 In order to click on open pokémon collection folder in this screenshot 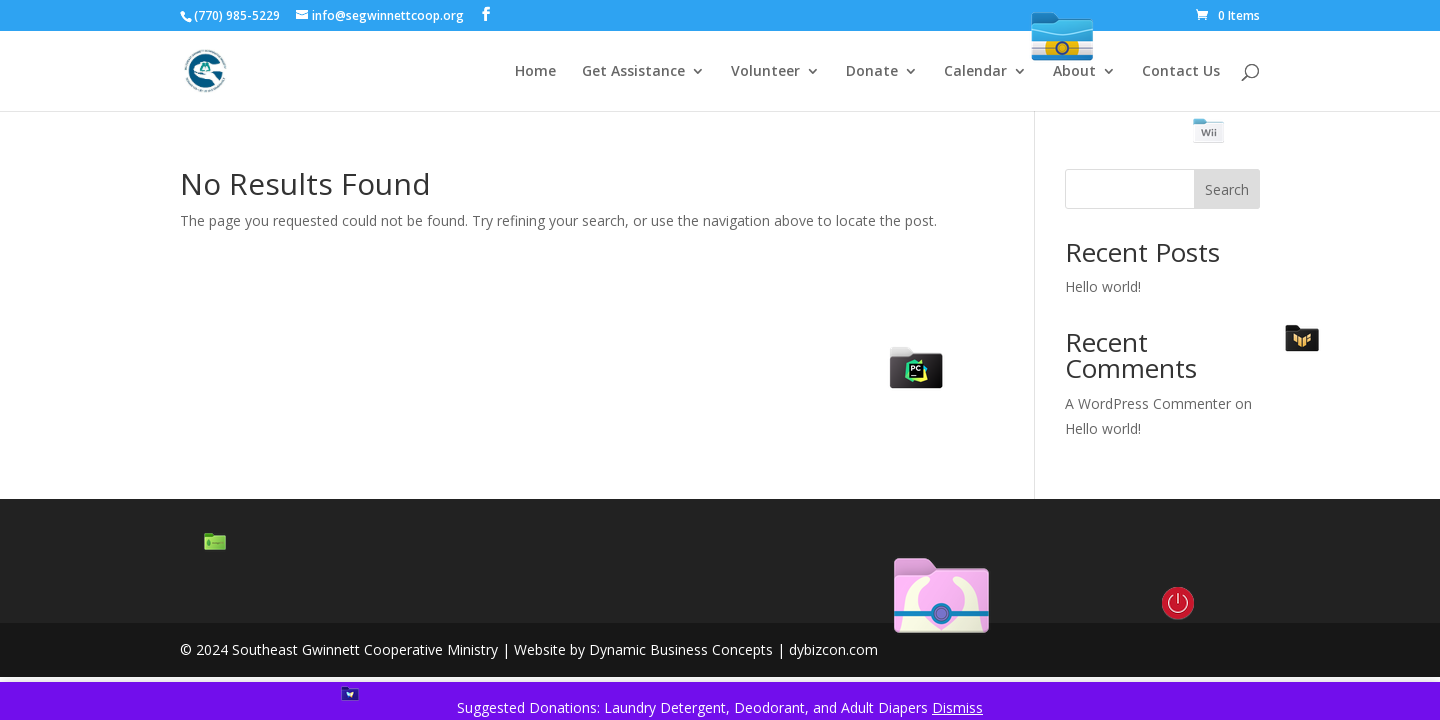, I will do `click(1062, 38)`.